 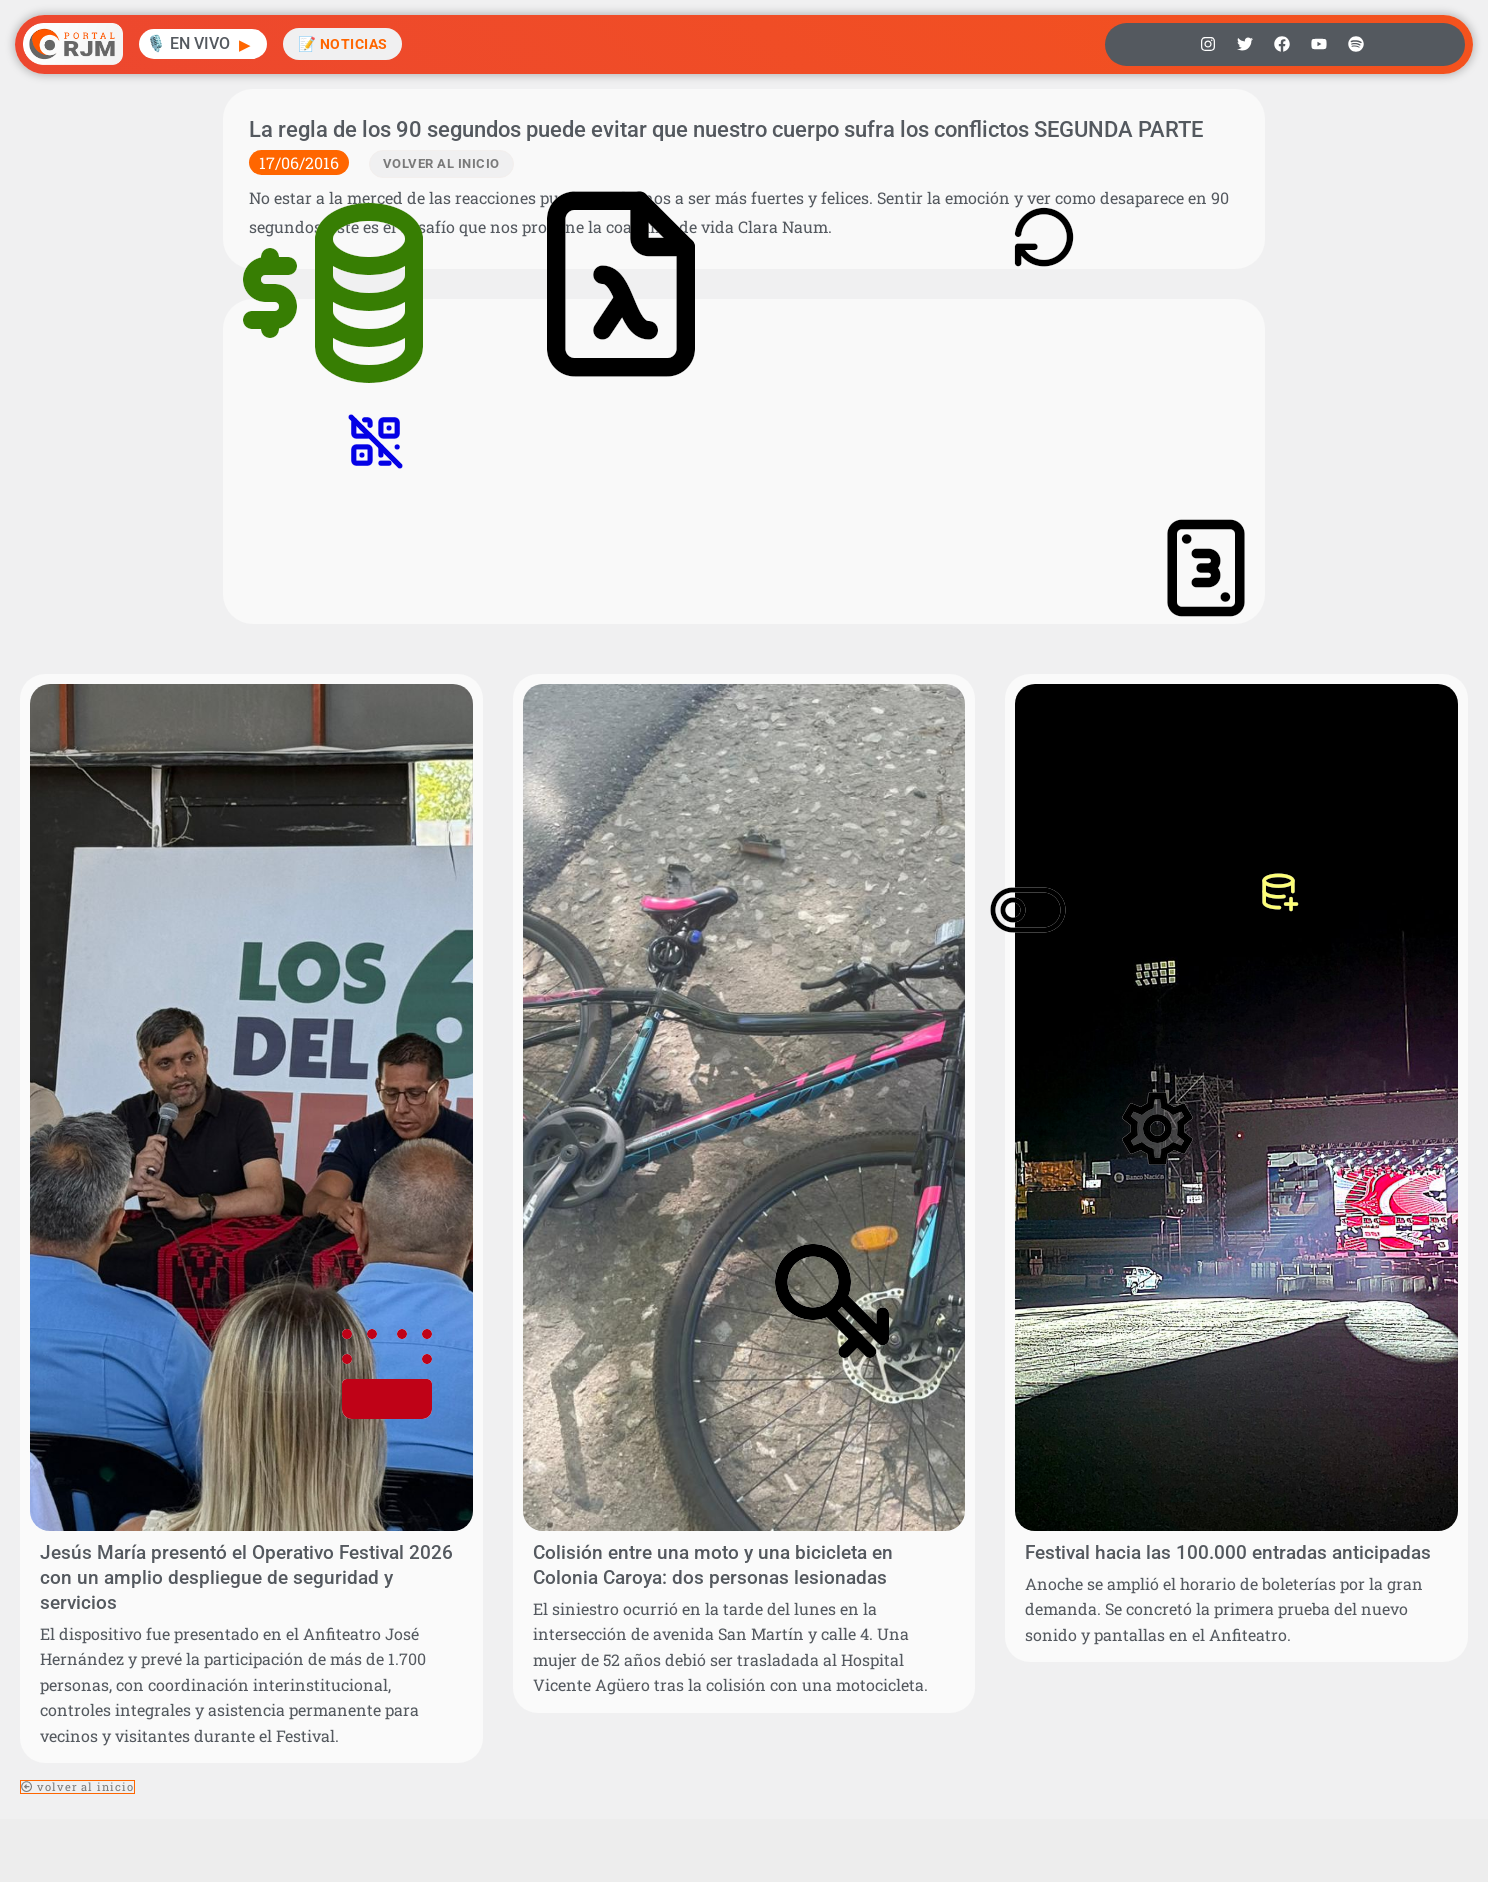 I want to click on QR code scanning is disabled, so click(x=375, y=441).